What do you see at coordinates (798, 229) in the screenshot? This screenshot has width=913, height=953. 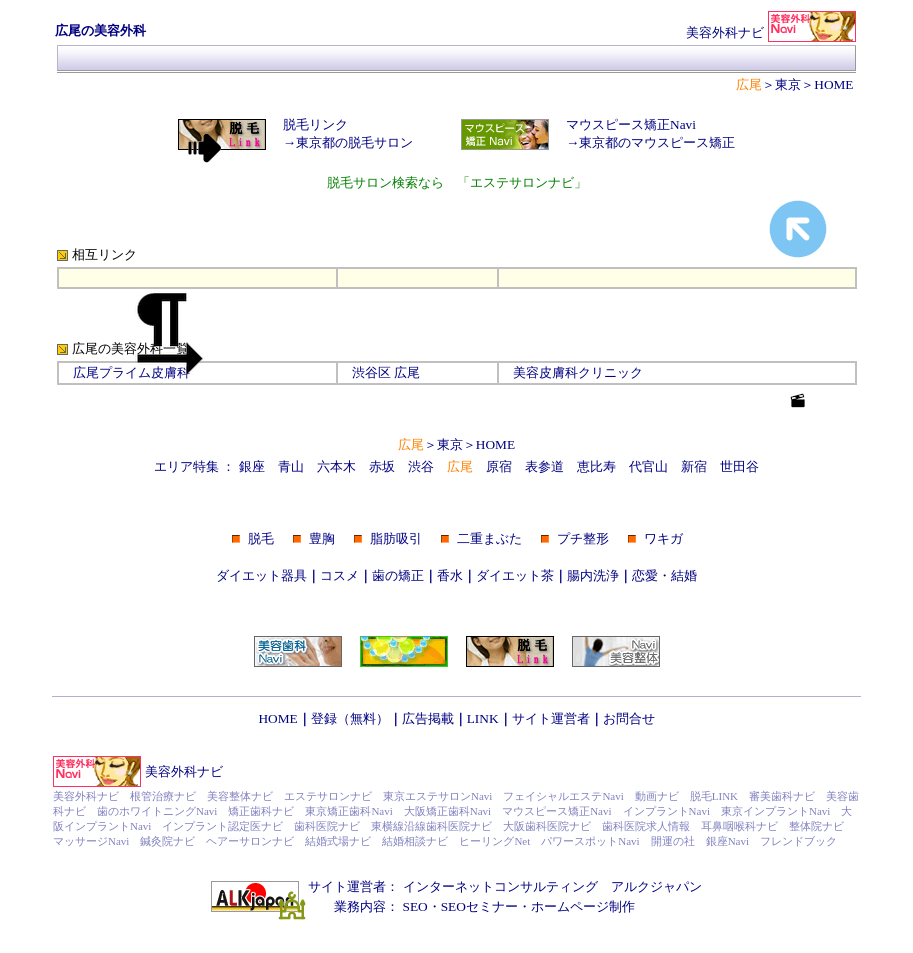 I see `navigate back to previous screen` at bounding box center [798, 229].